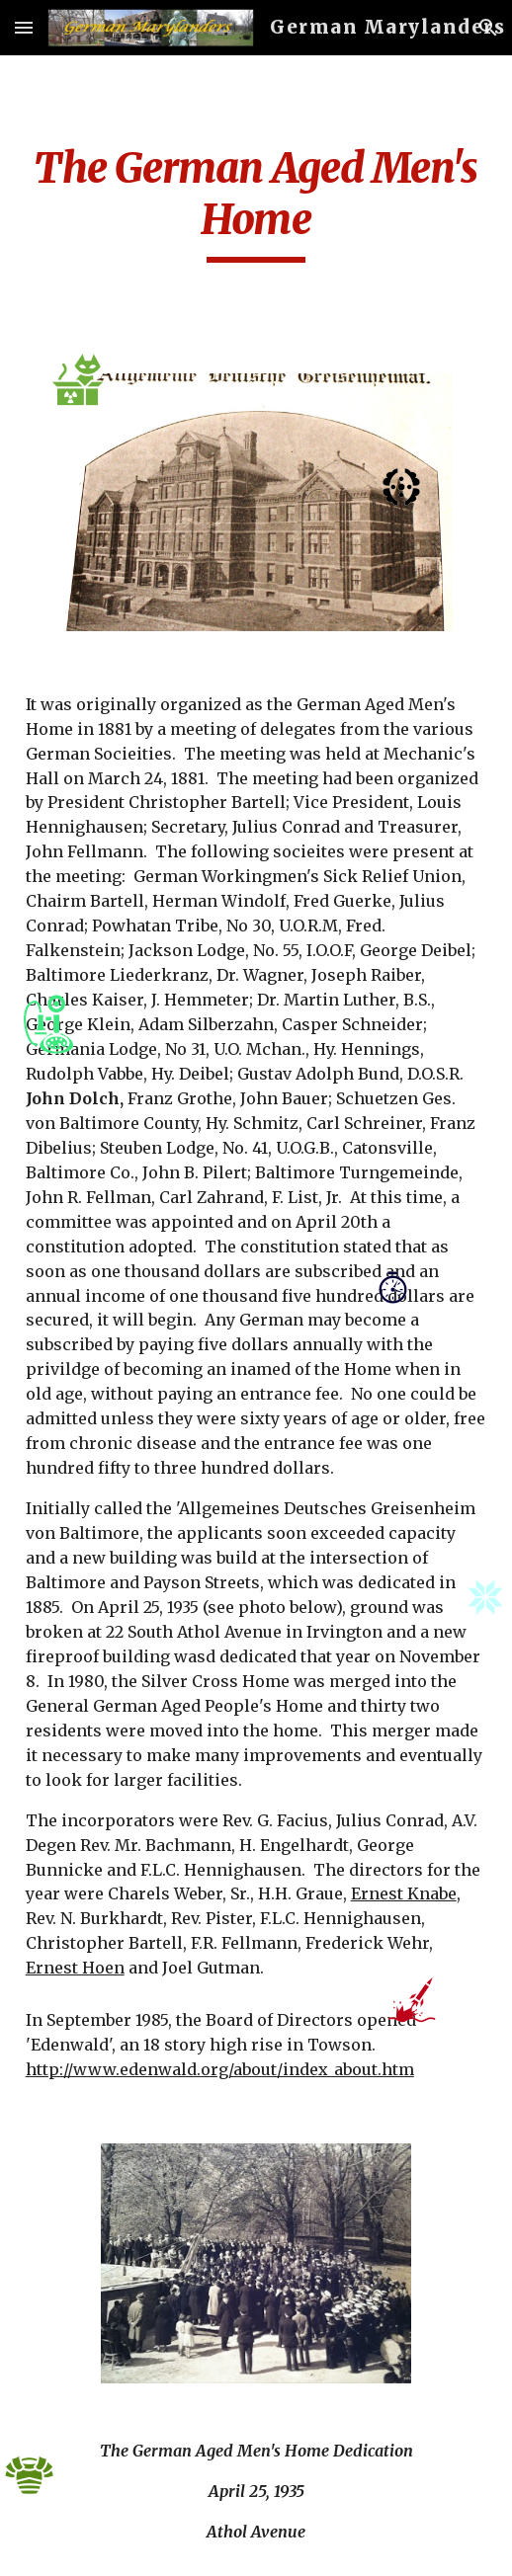 This screenshot has width=512, height=2576. I want to click on decorative tile pattern from azul board game, so click(485, 1597).